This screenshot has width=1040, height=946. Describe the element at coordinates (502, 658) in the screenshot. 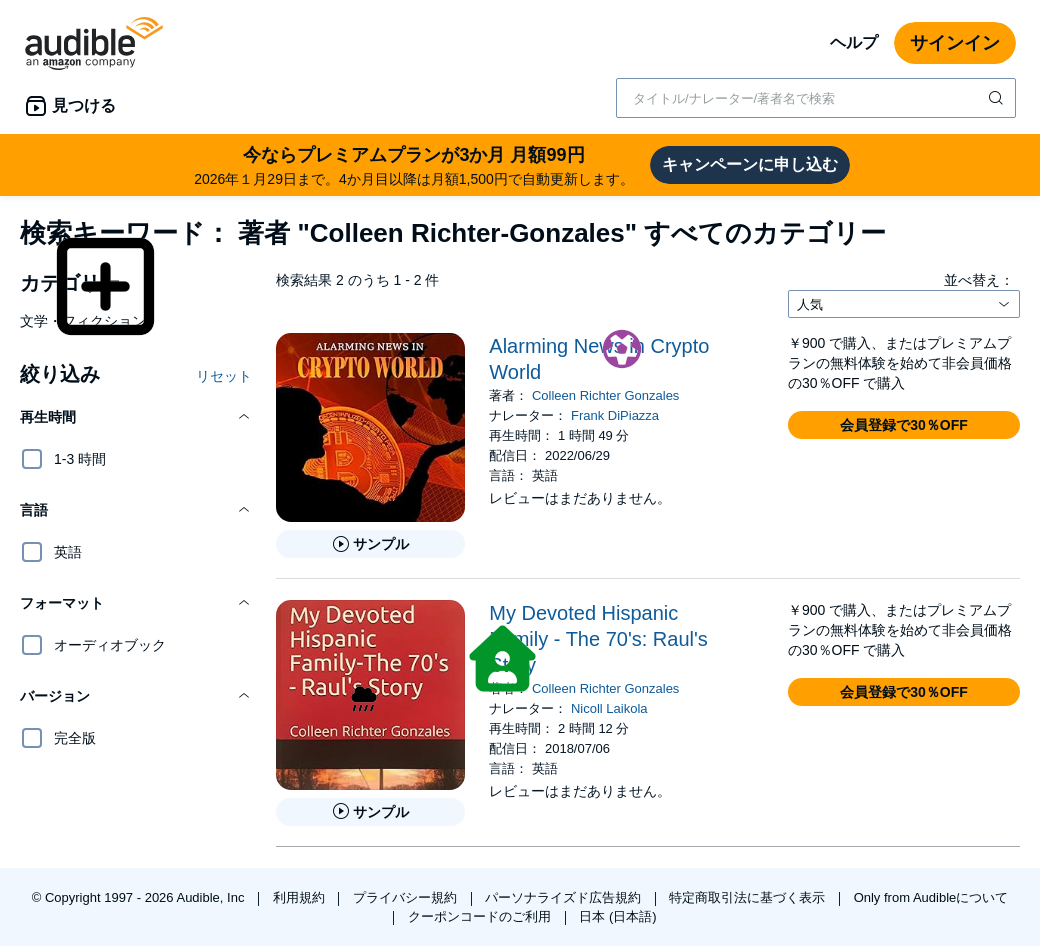

I see `view your home profile` at that location.